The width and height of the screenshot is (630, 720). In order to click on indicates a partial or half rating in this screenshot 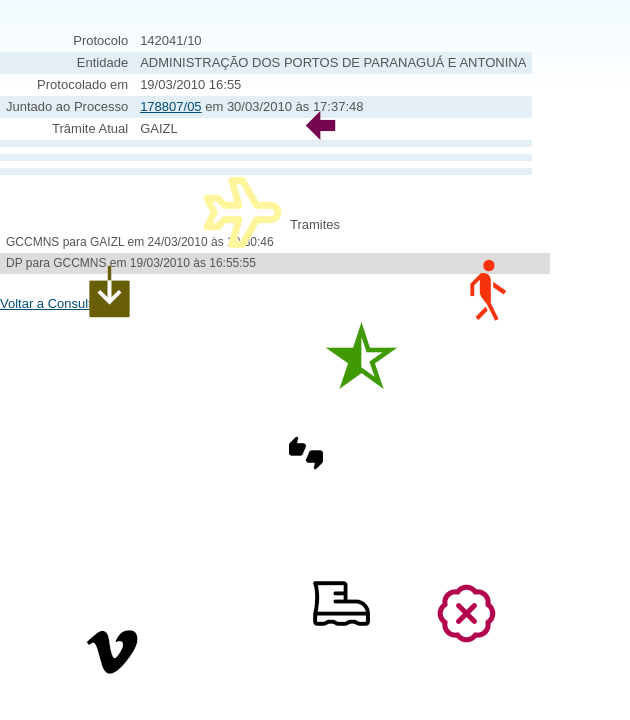, I will do `click(361, 355)`.